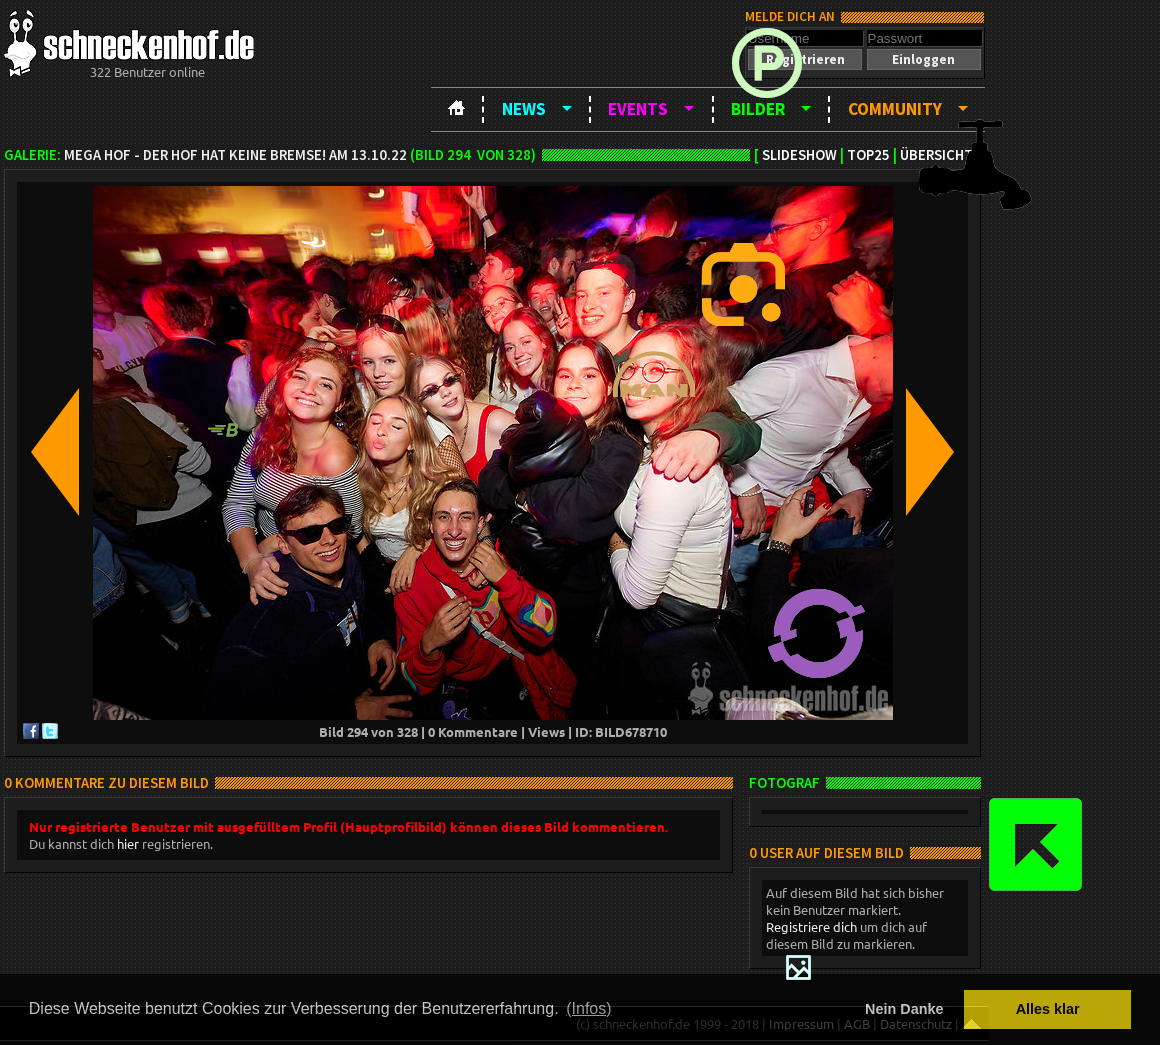  I want to click on view image or photo, so click(798, 967).